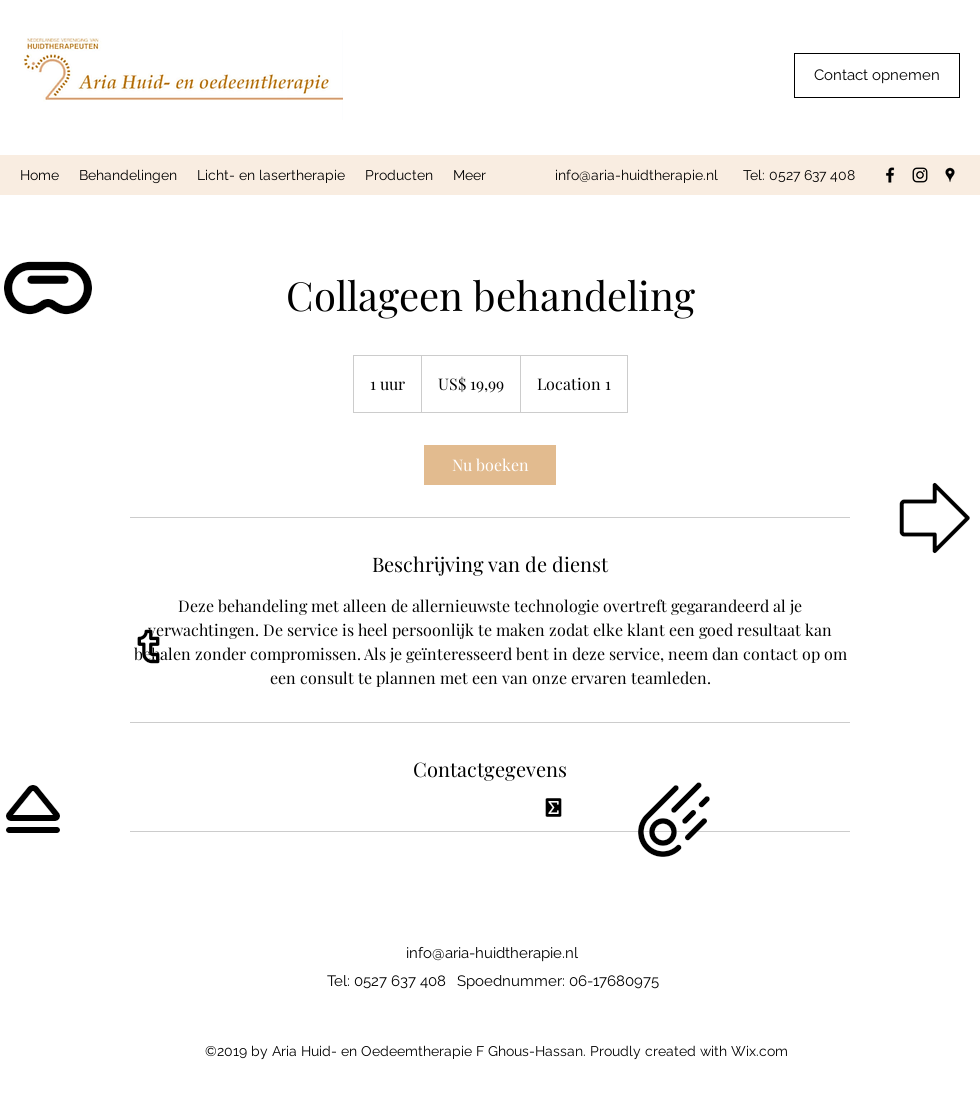  Describe the element at coordinates (674, 821) in the screenshot. I see `indicates a trending or viral item` at that location.